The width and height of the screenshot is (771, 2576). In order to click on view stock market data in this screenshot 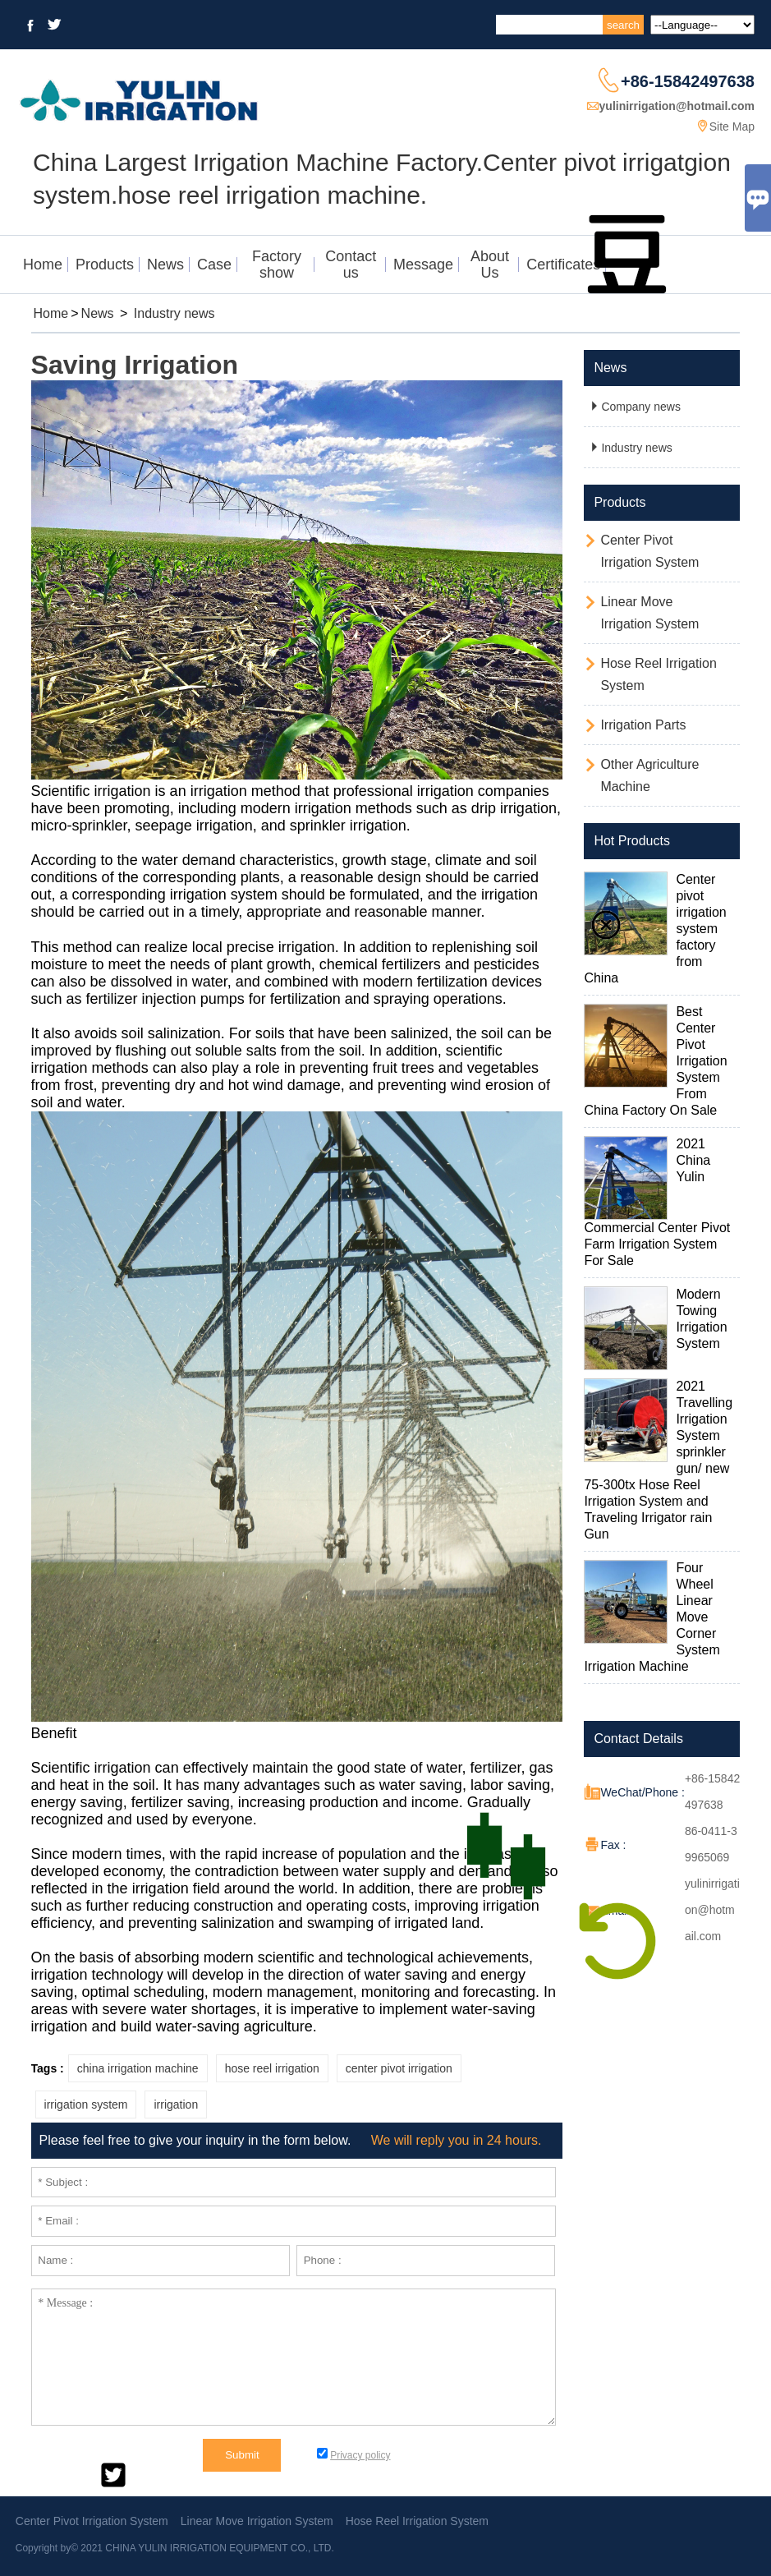, I will do `click(506, 1856)`.